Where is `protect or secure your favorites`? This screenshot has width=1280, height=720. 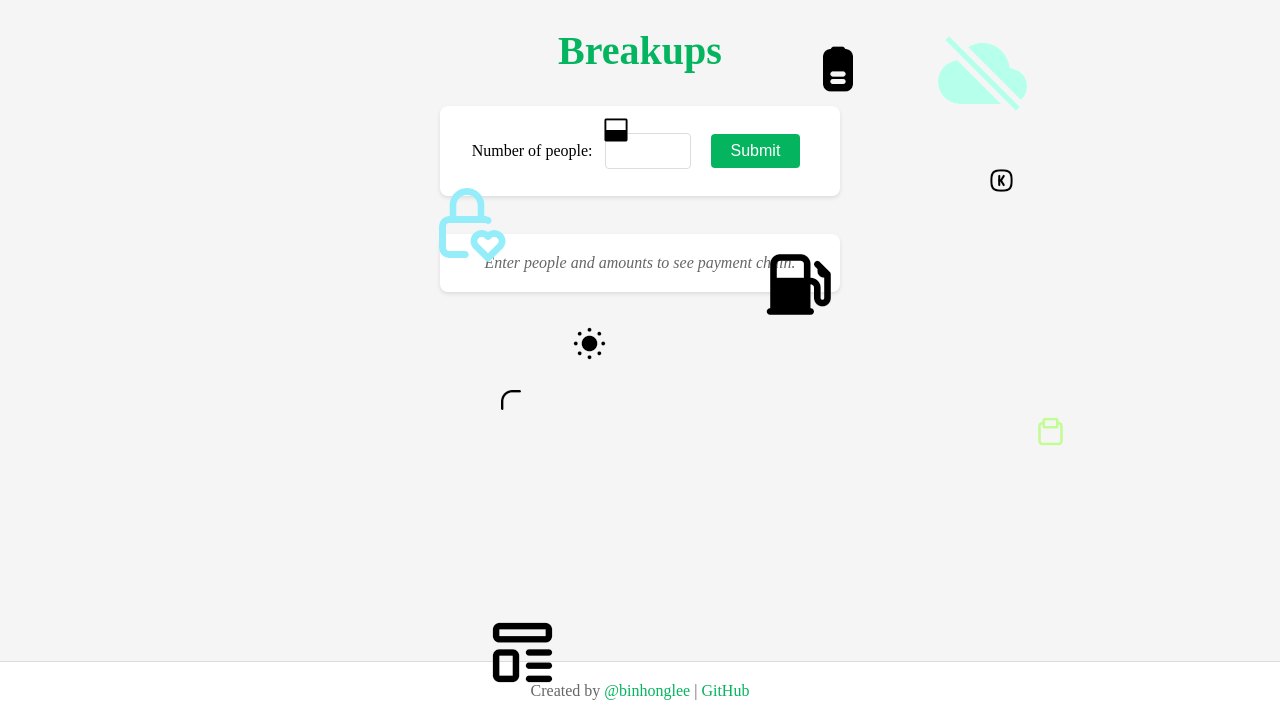 protect or secure your favorites is located at coordinates (467, 223).